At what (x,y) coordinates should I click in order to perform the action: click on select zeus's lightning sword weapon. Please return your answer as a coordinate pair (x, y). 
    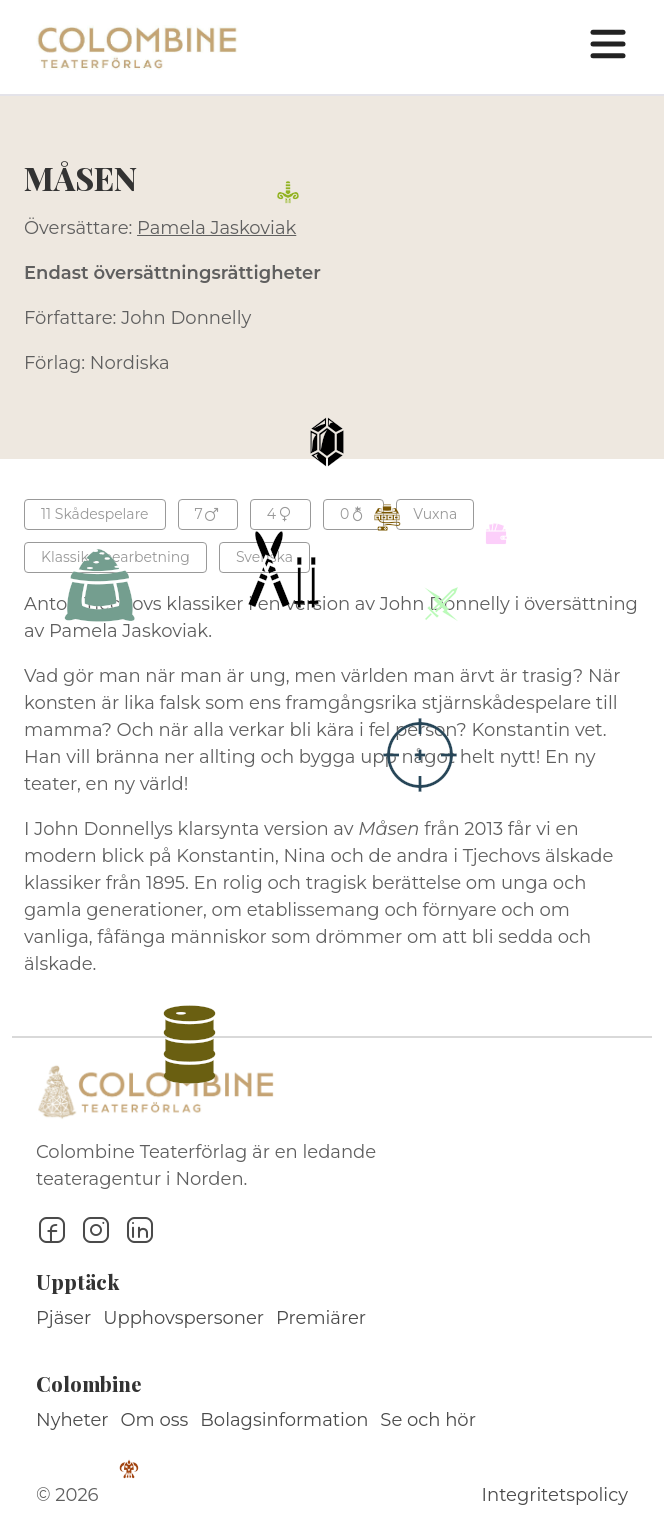
    Looking at the image, I should click on (441, 604).